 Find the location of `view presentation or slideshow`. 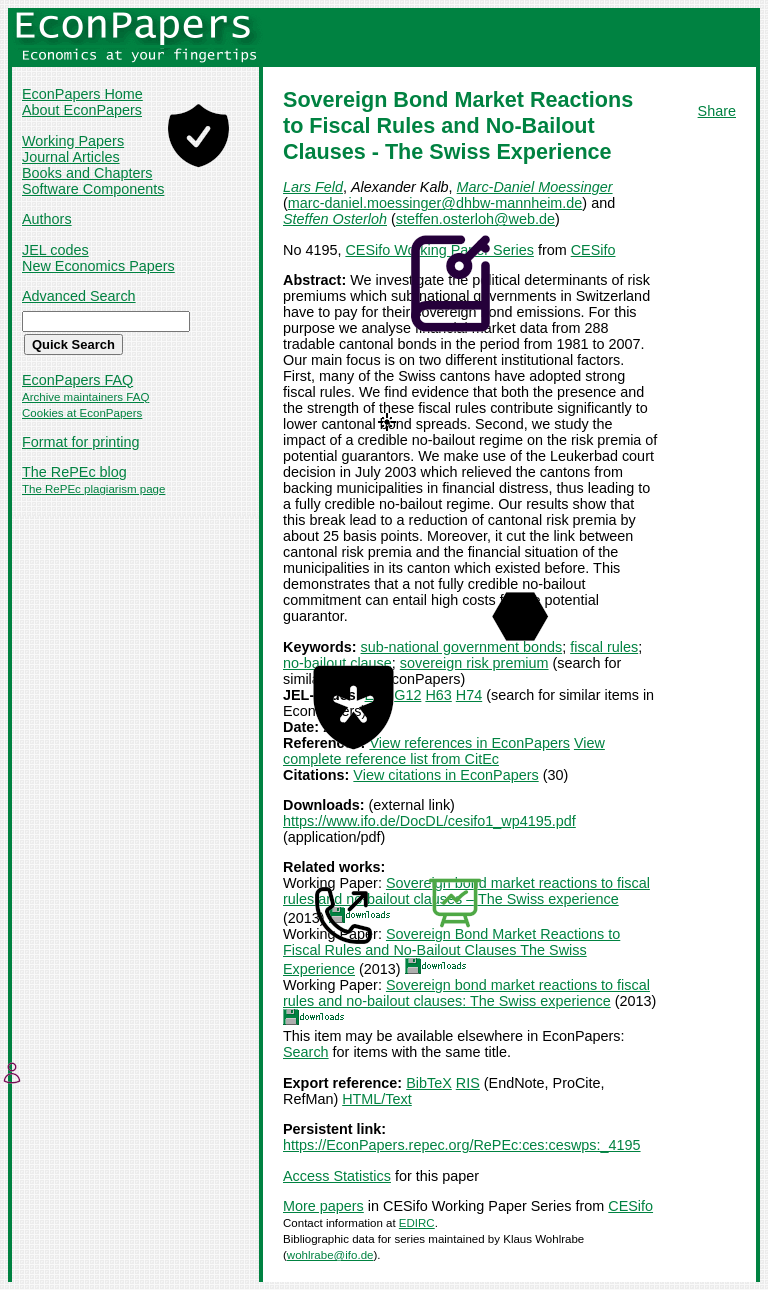

view presentation or slideshow is located at coordinates (455, 903).